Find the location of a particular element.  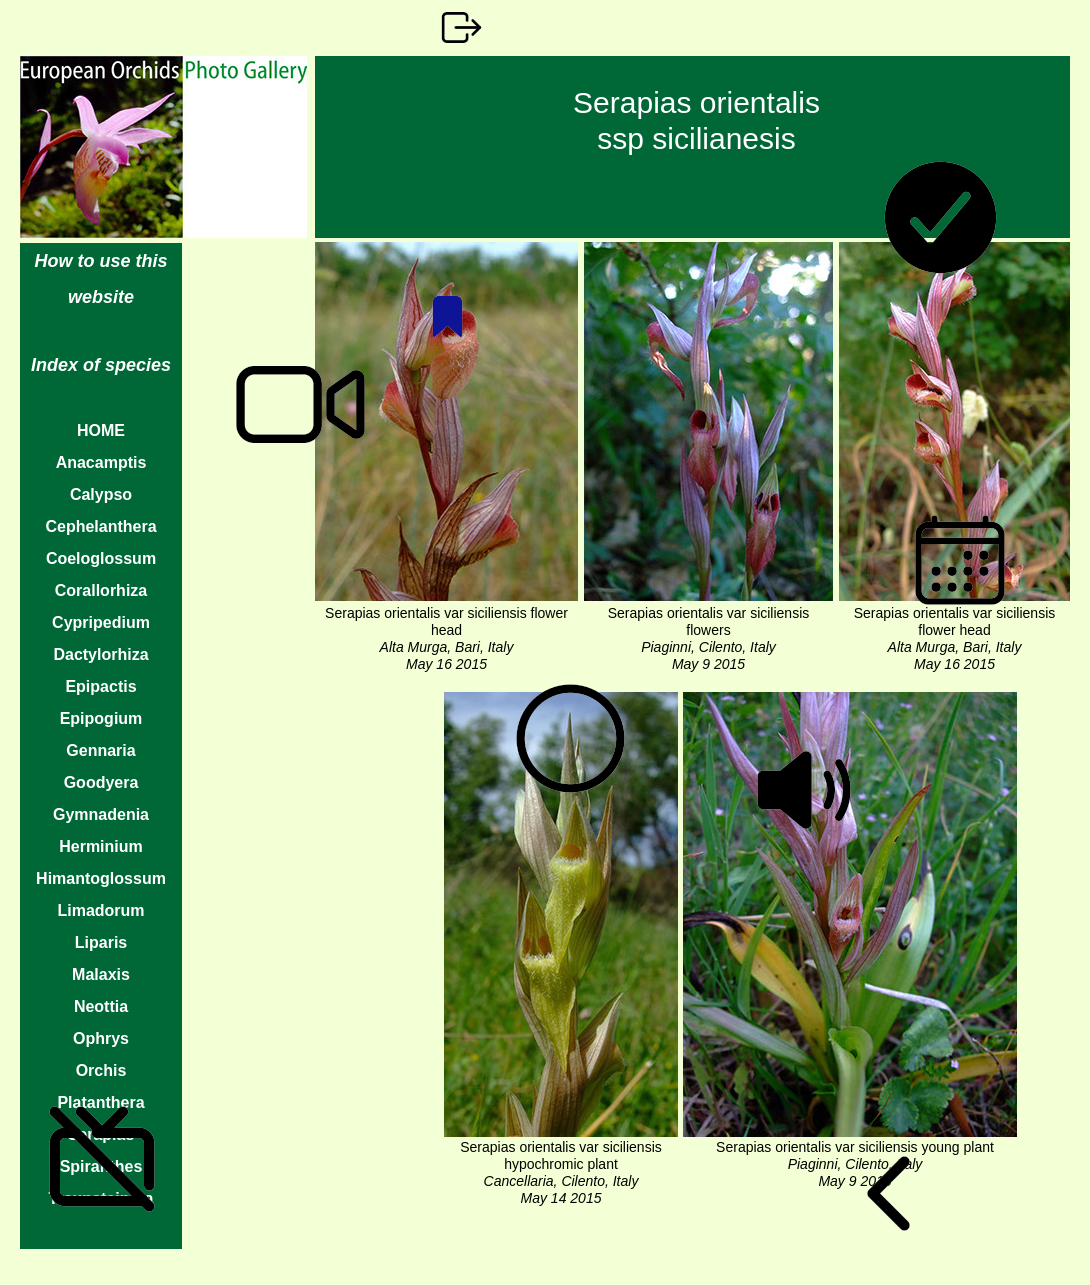

start a video call is located at coordinates (300, 404).